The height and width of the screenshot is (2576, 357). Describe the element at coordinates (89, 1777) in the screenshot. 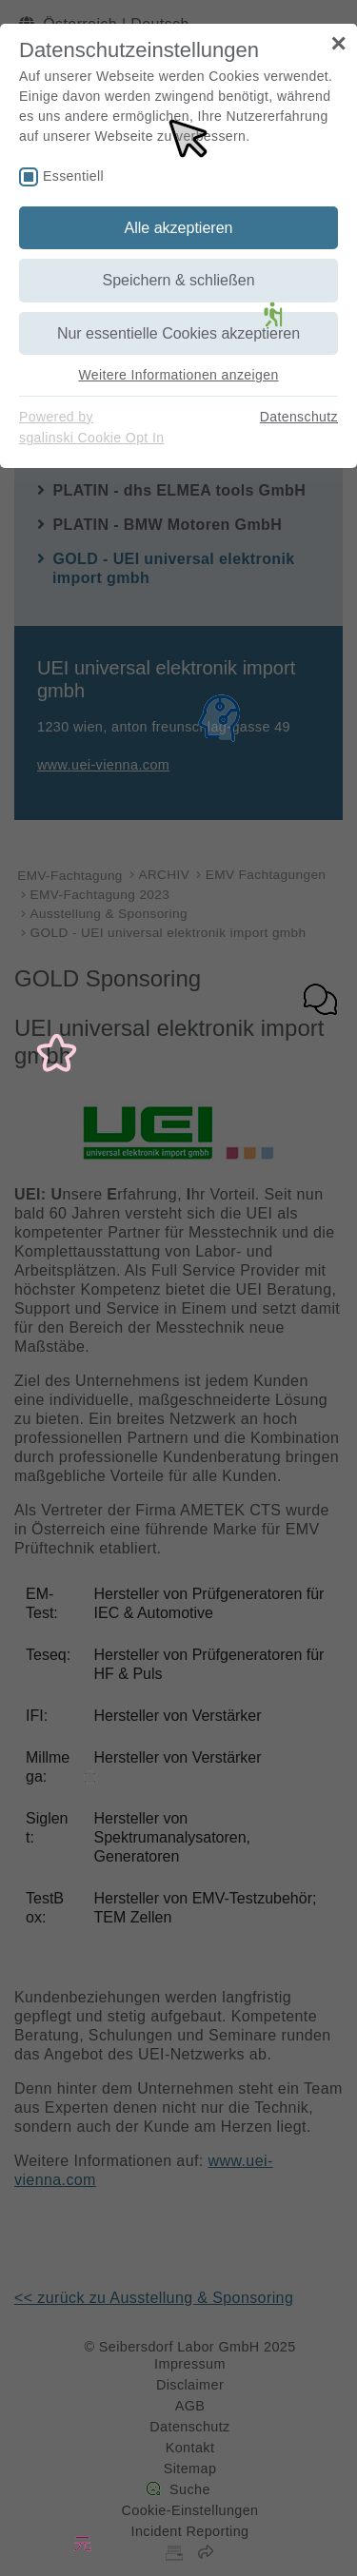

I see `switch to tablet view` at that location.